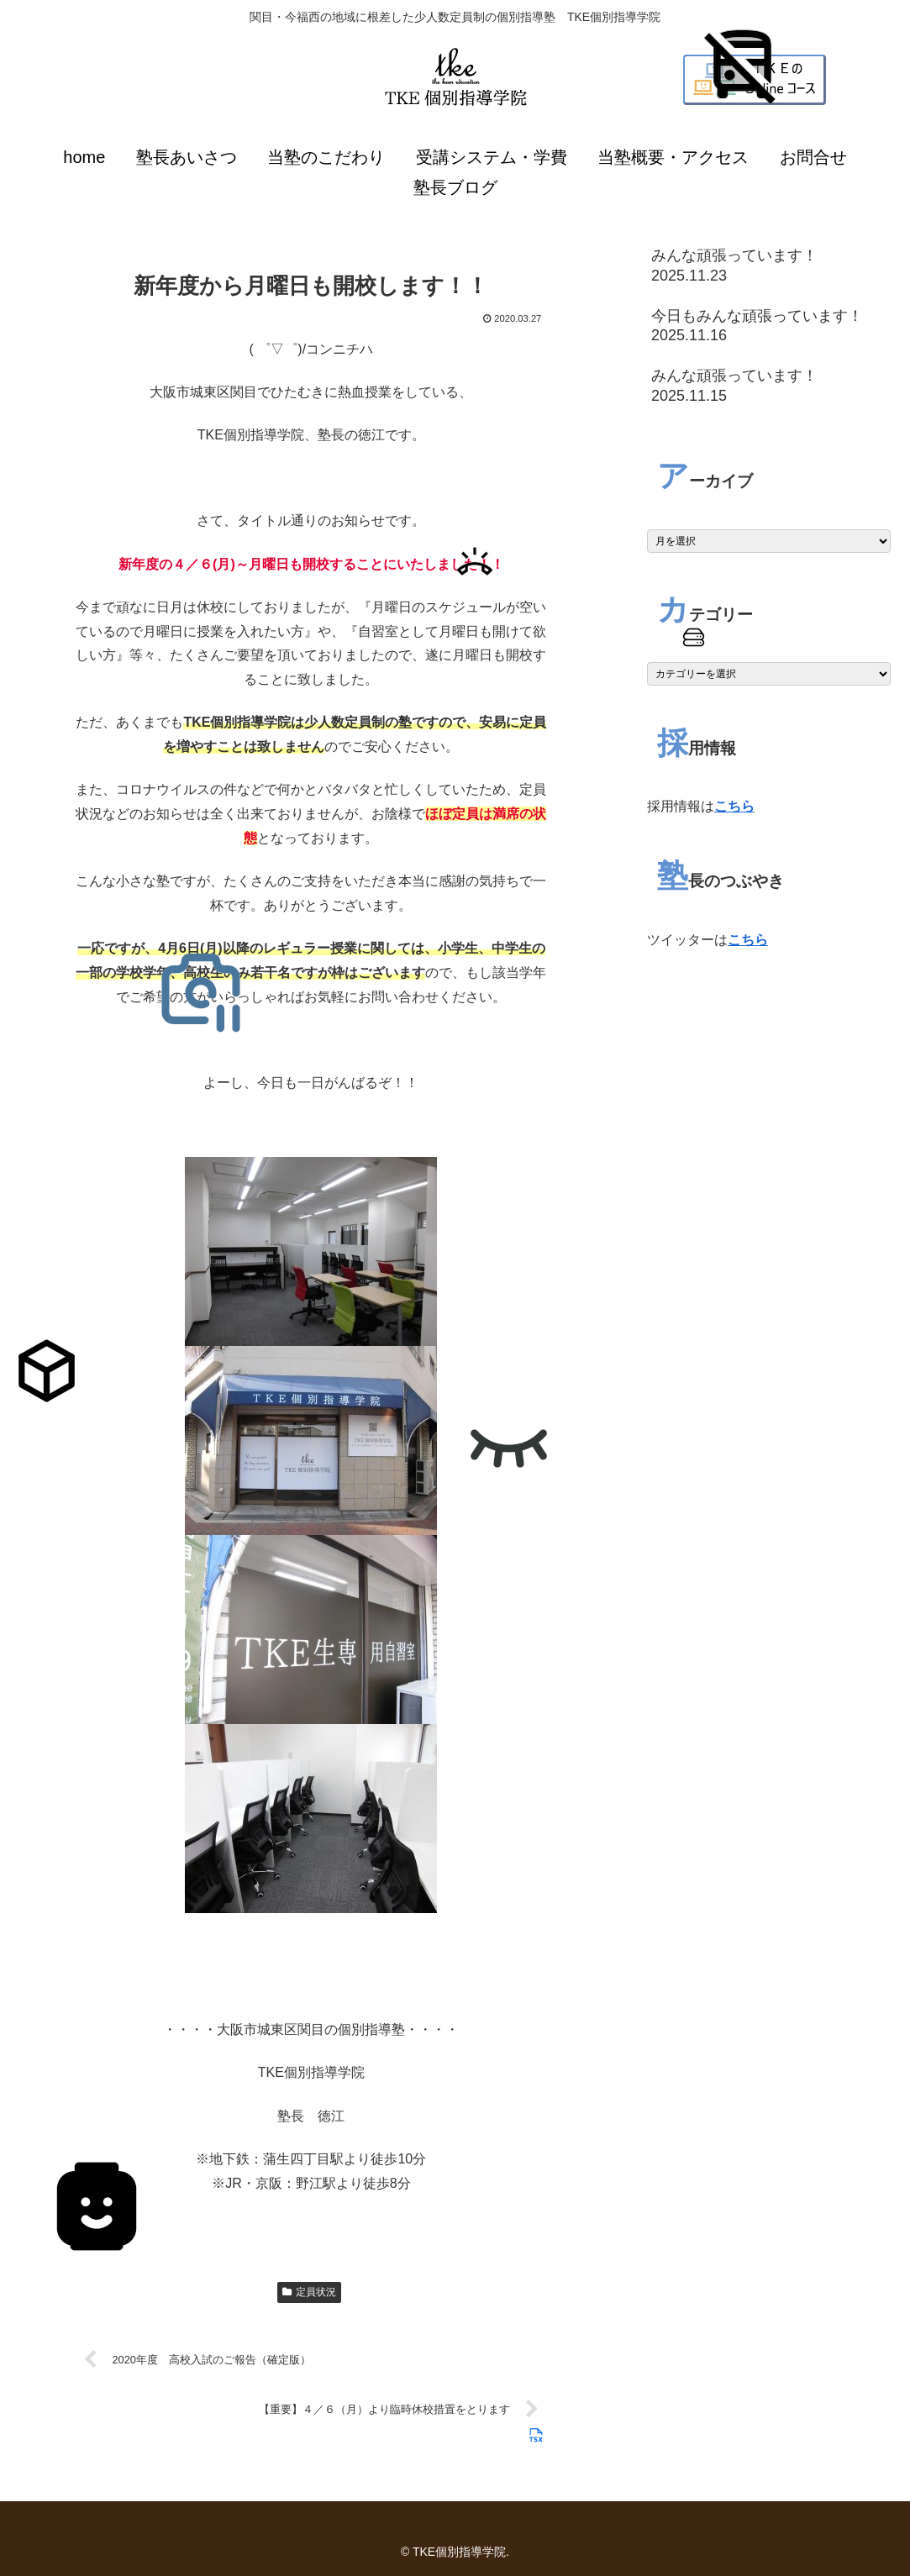  Describe the element at coordinates (693, 637) in the screenshot. I see `view server infrastructure status` at that location.